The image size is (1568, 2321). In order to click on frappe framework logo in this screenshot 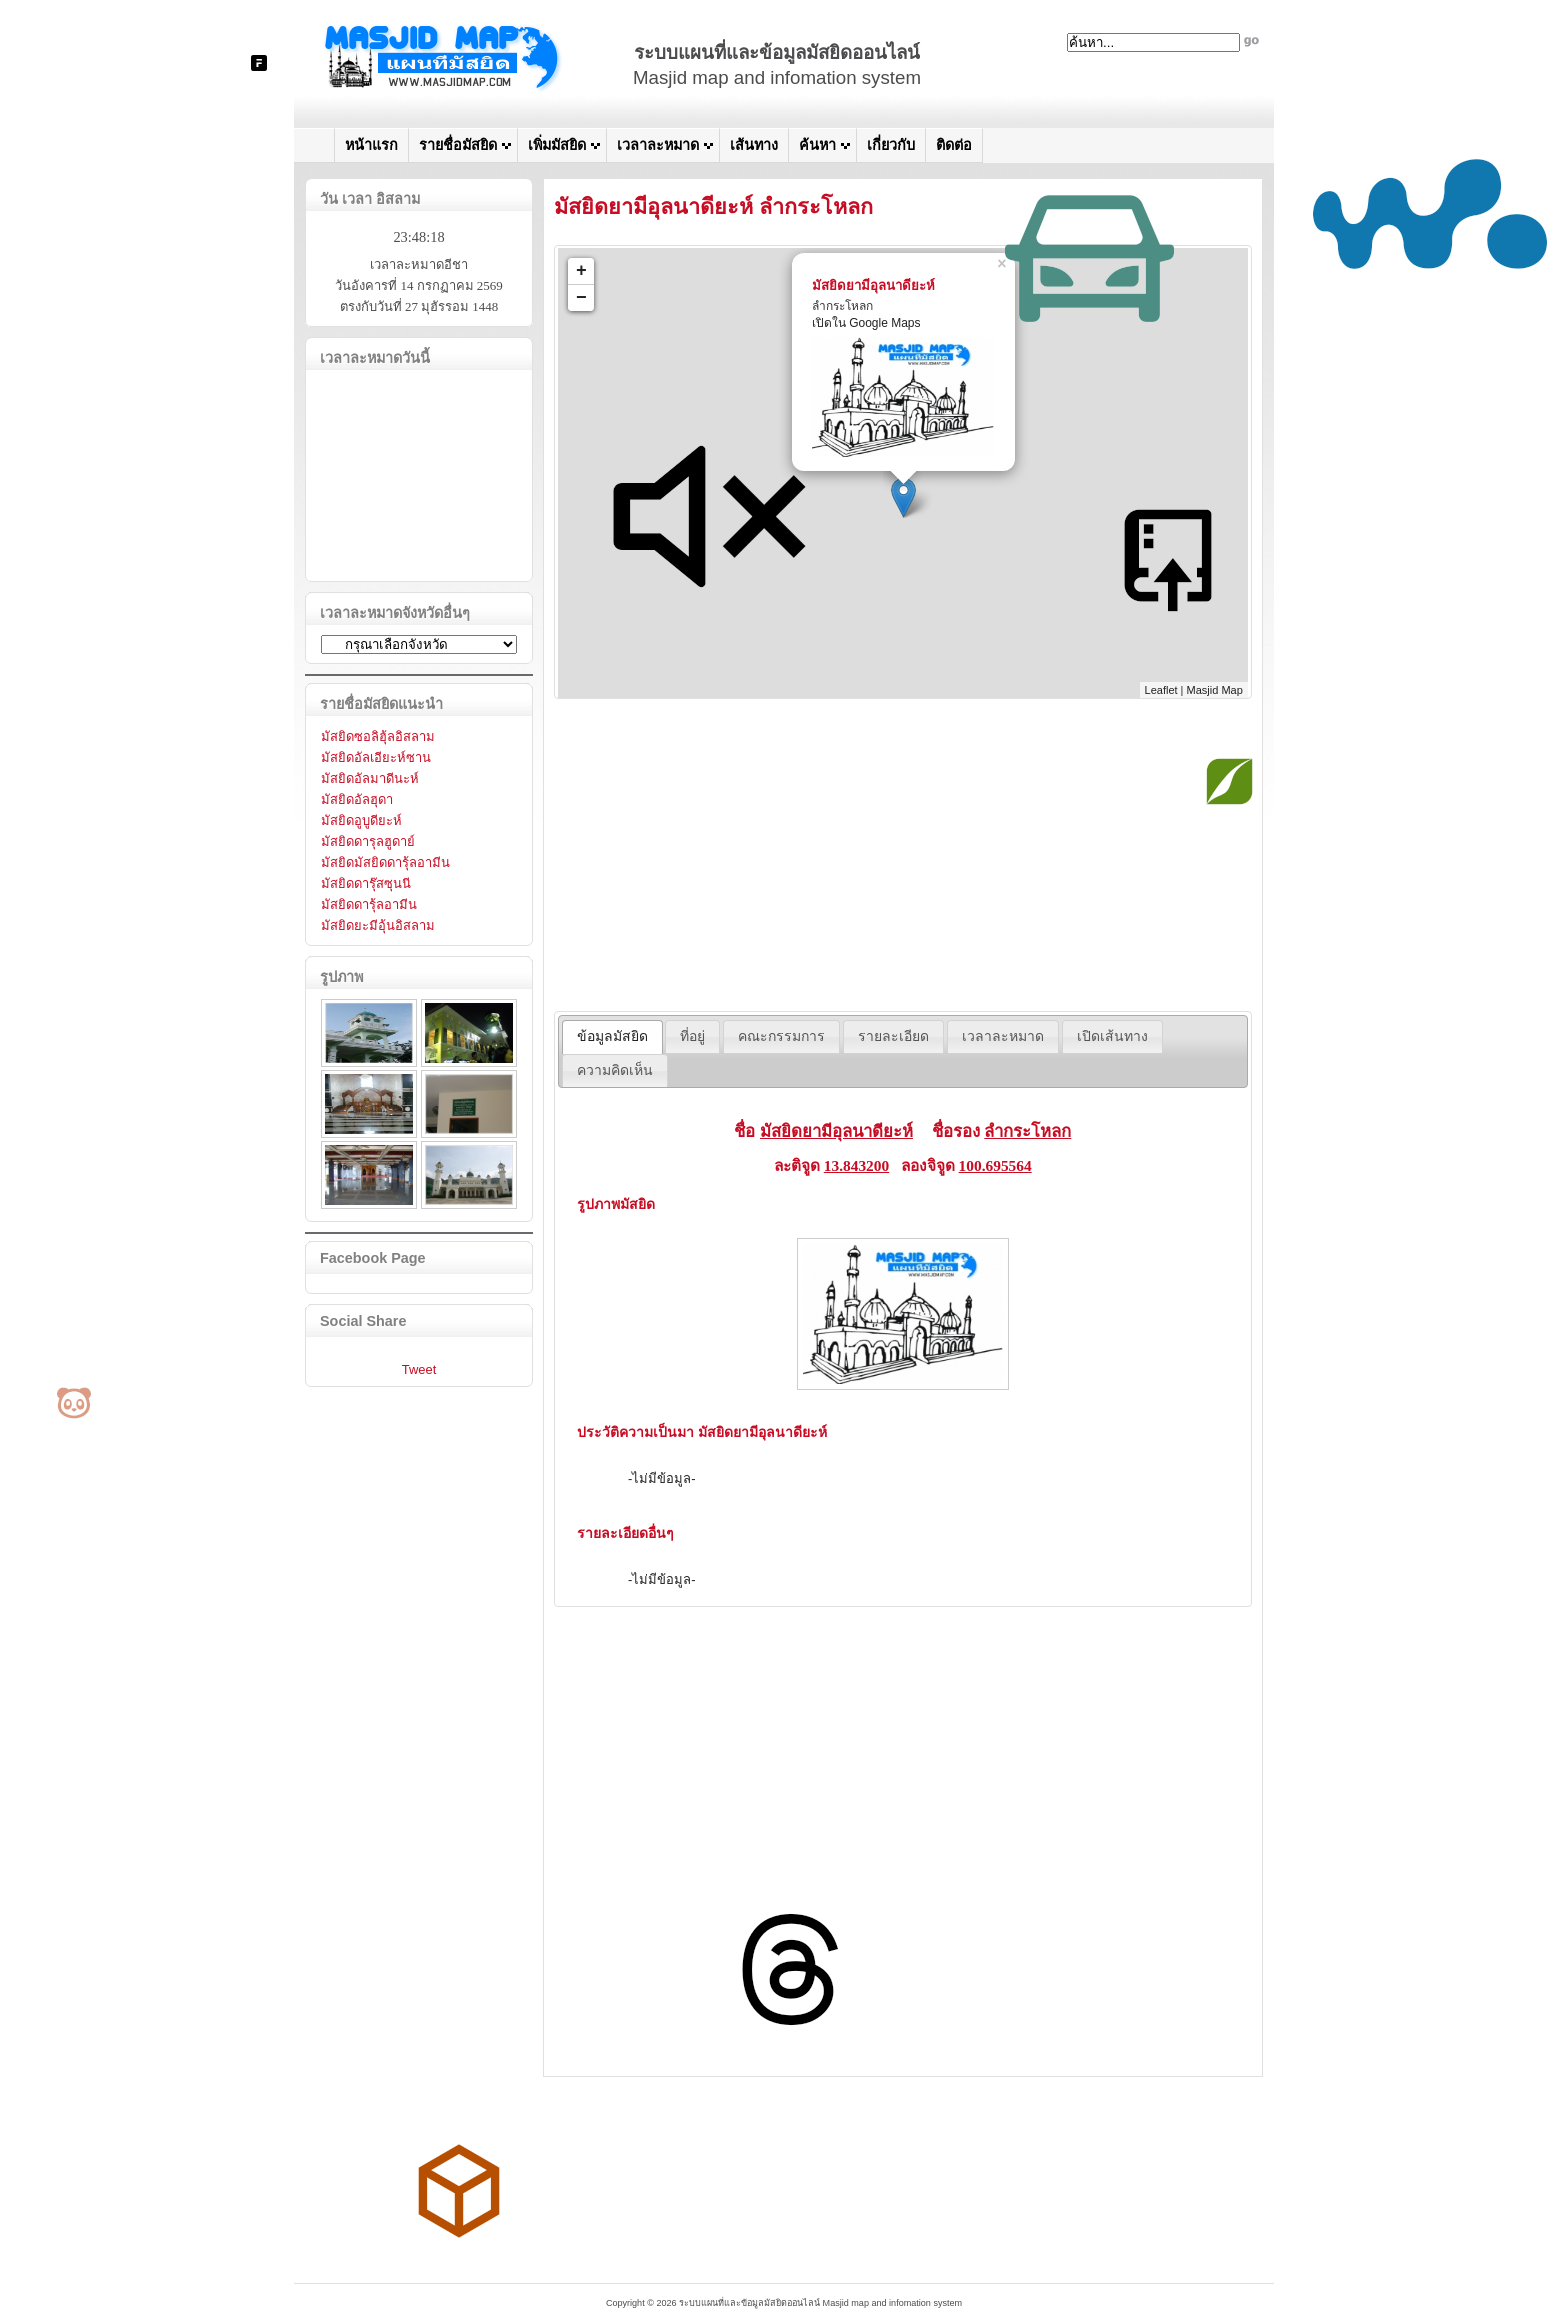, I will do `click(259, 63)`.